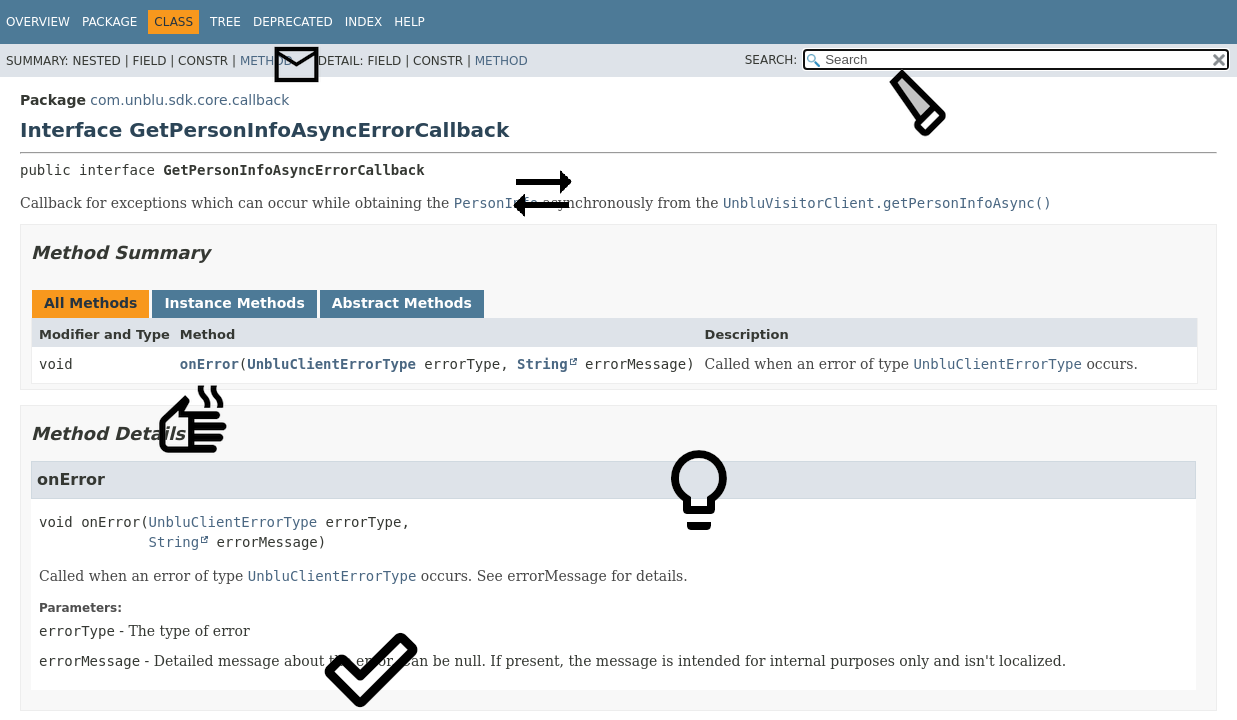 The image size is (1237, 720). Describe the element at coordinates (296, 64) in the screenshot. I see `open your email inbox` at that location.